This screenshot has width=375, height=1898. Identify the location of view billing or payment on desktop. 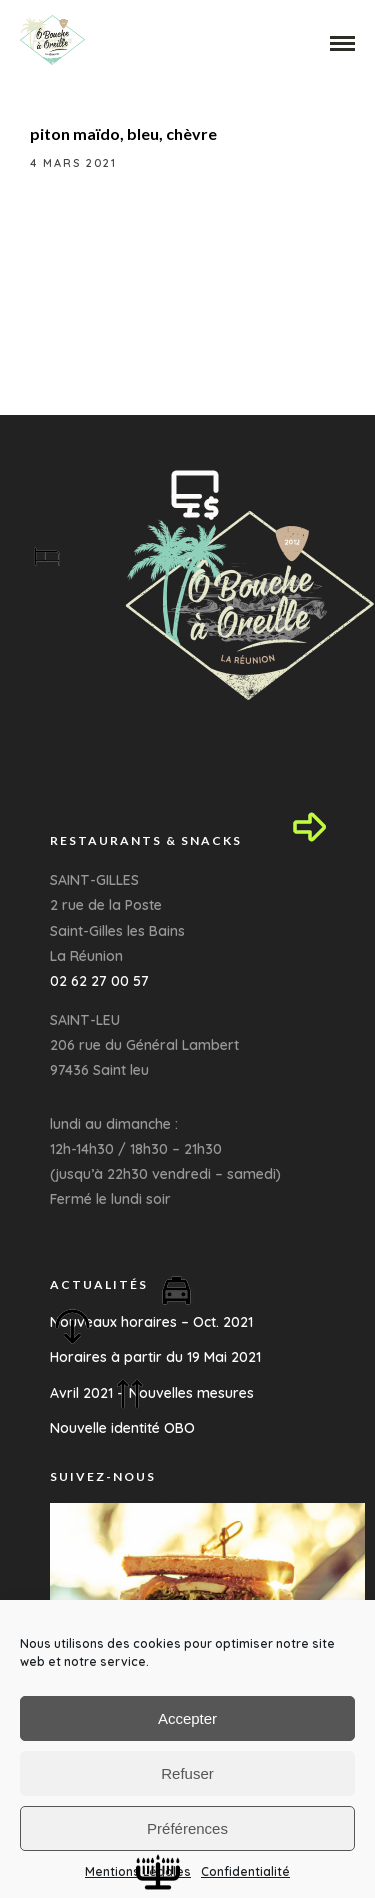
(195, 494).